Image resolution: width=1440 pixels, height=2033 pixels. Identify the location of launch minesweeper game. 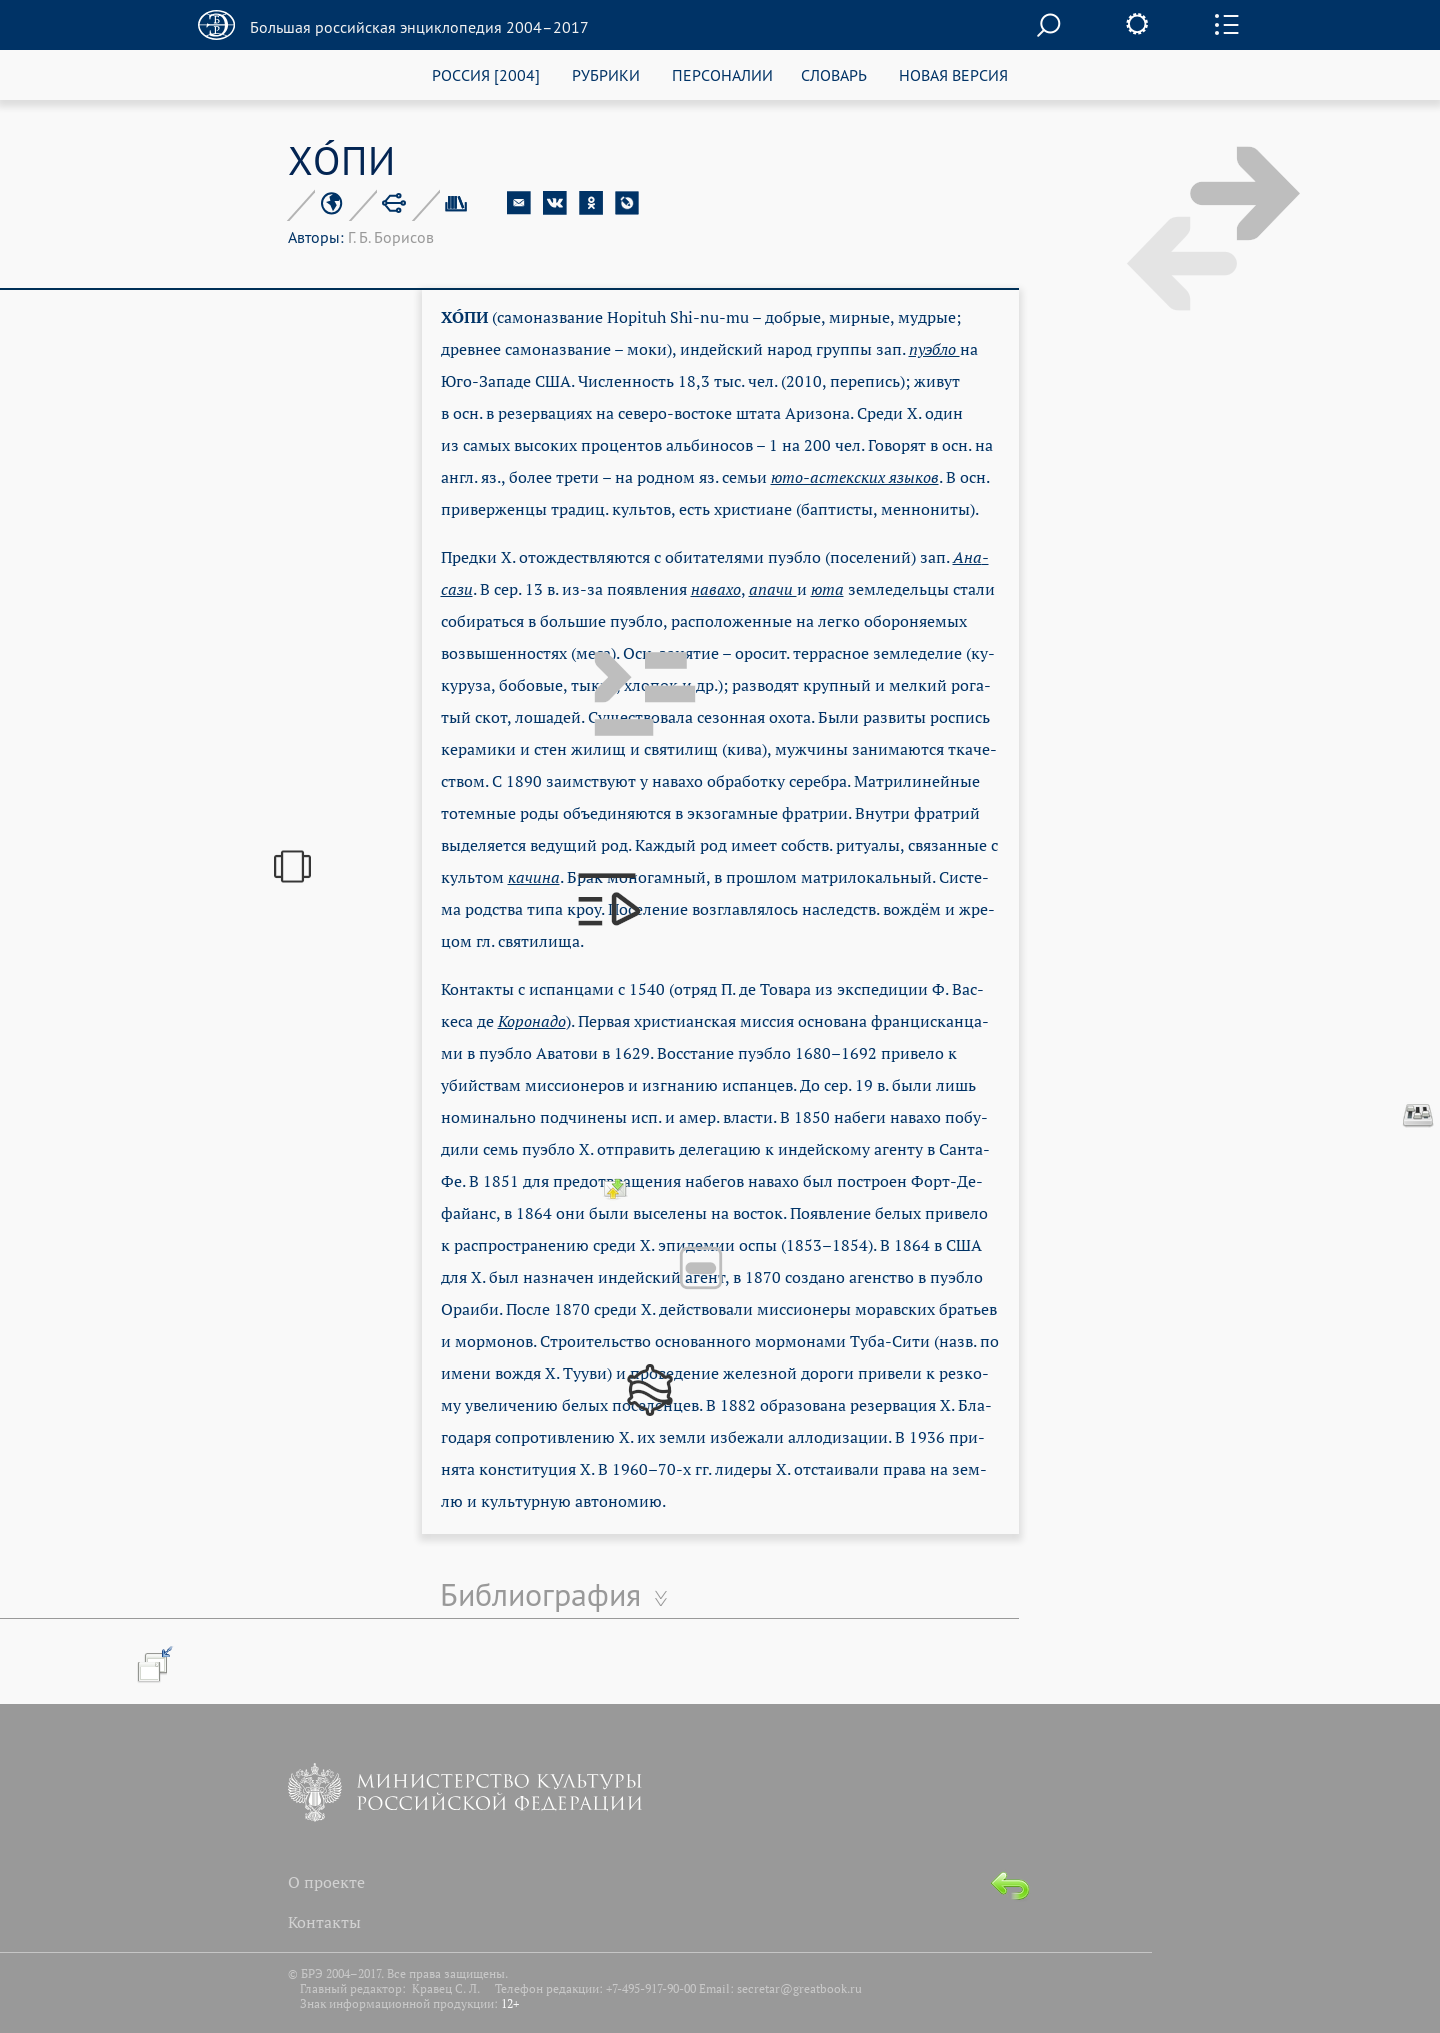
(650, 1390).